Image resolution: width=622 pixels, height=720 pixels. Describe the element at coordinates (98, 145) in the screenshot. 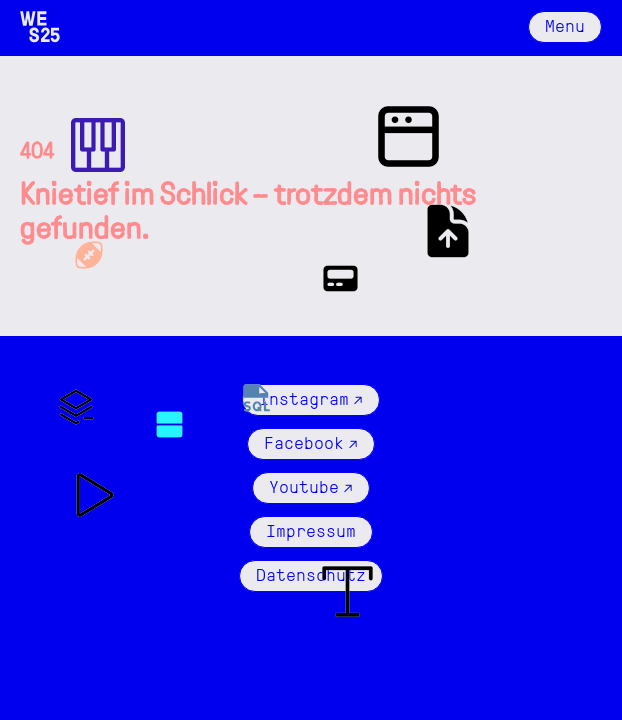

I see `open music or piano app` at that location.